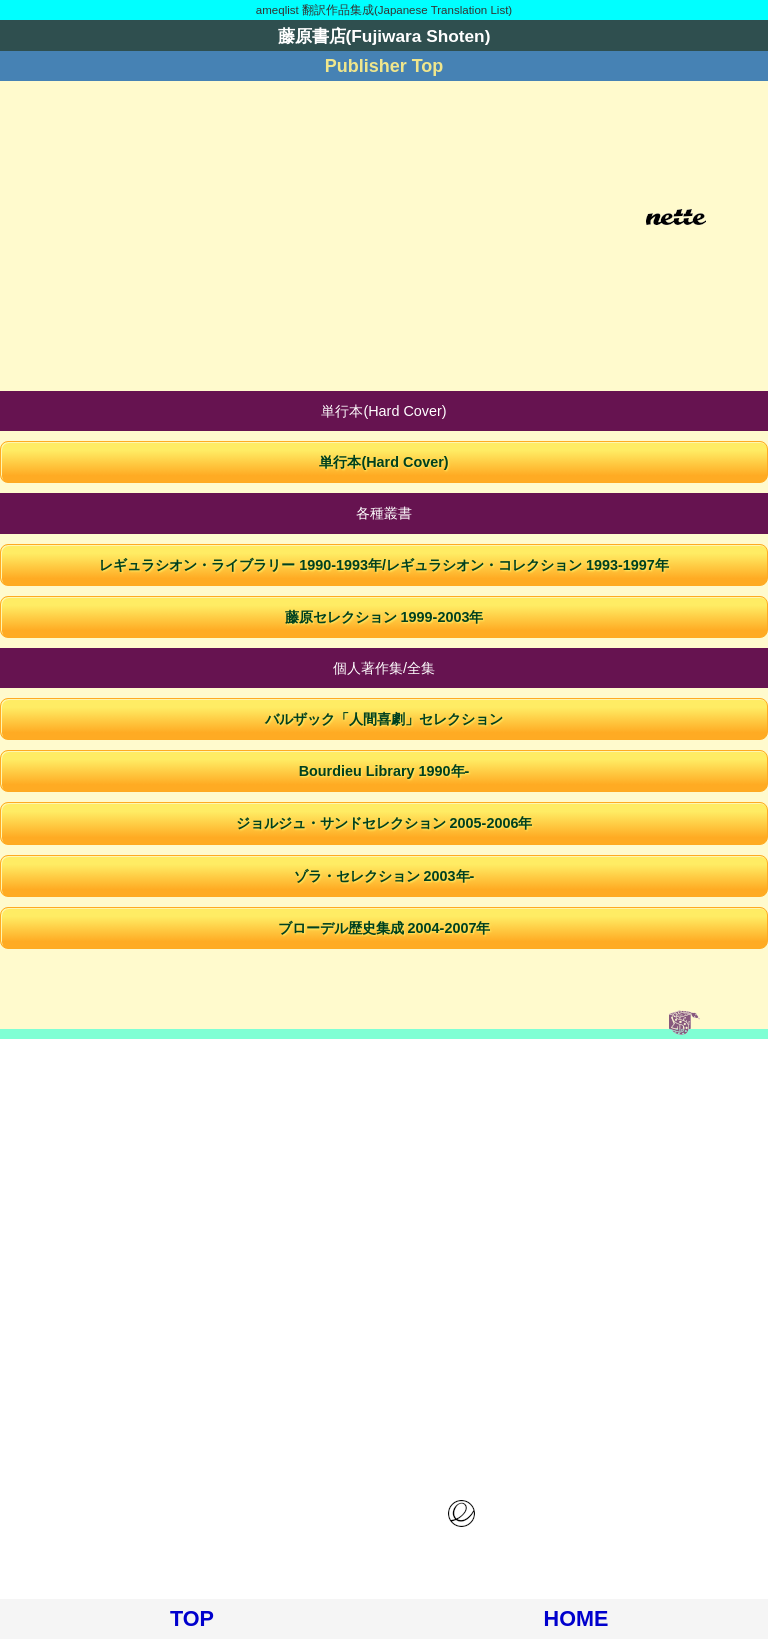  Describe the element at coordinates (684, 1022) in the screenshot. I see `sympy python library logo` at that location.